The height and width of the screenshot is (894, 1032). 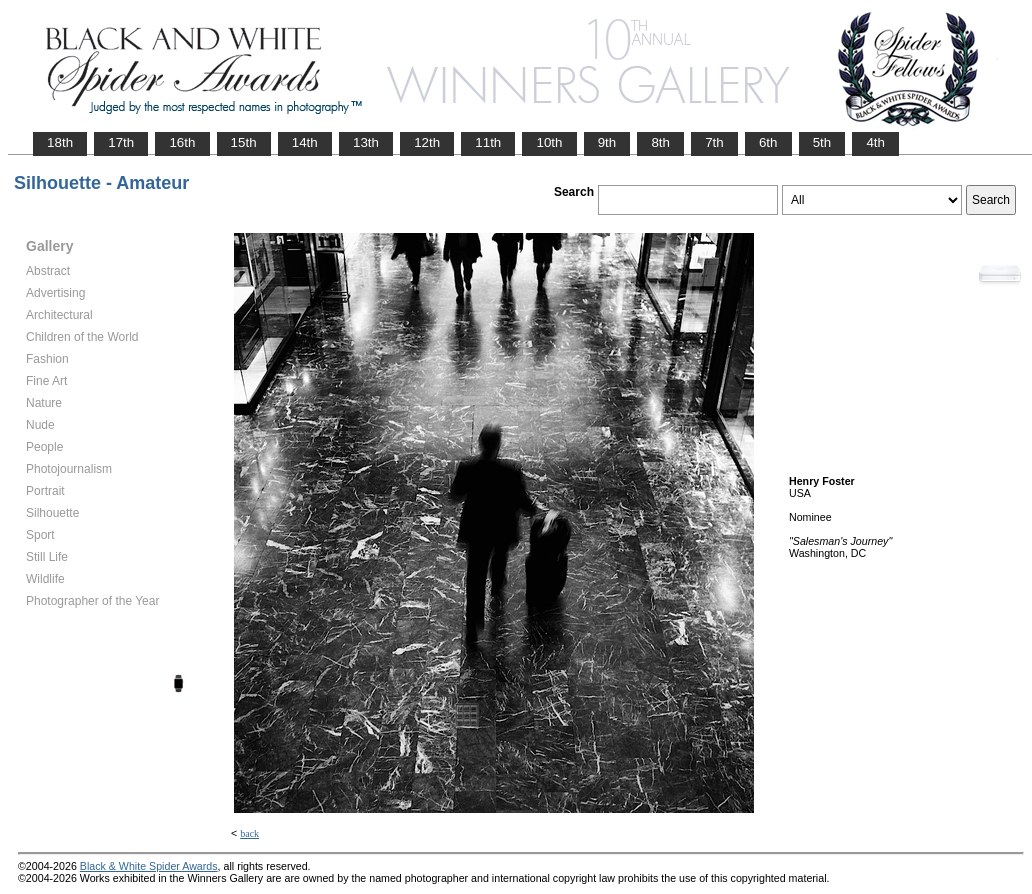 What do you see at coordinates (466, 716) in the screenshot?
I see `switch to grid view layout` at bounding box center [466, 716].